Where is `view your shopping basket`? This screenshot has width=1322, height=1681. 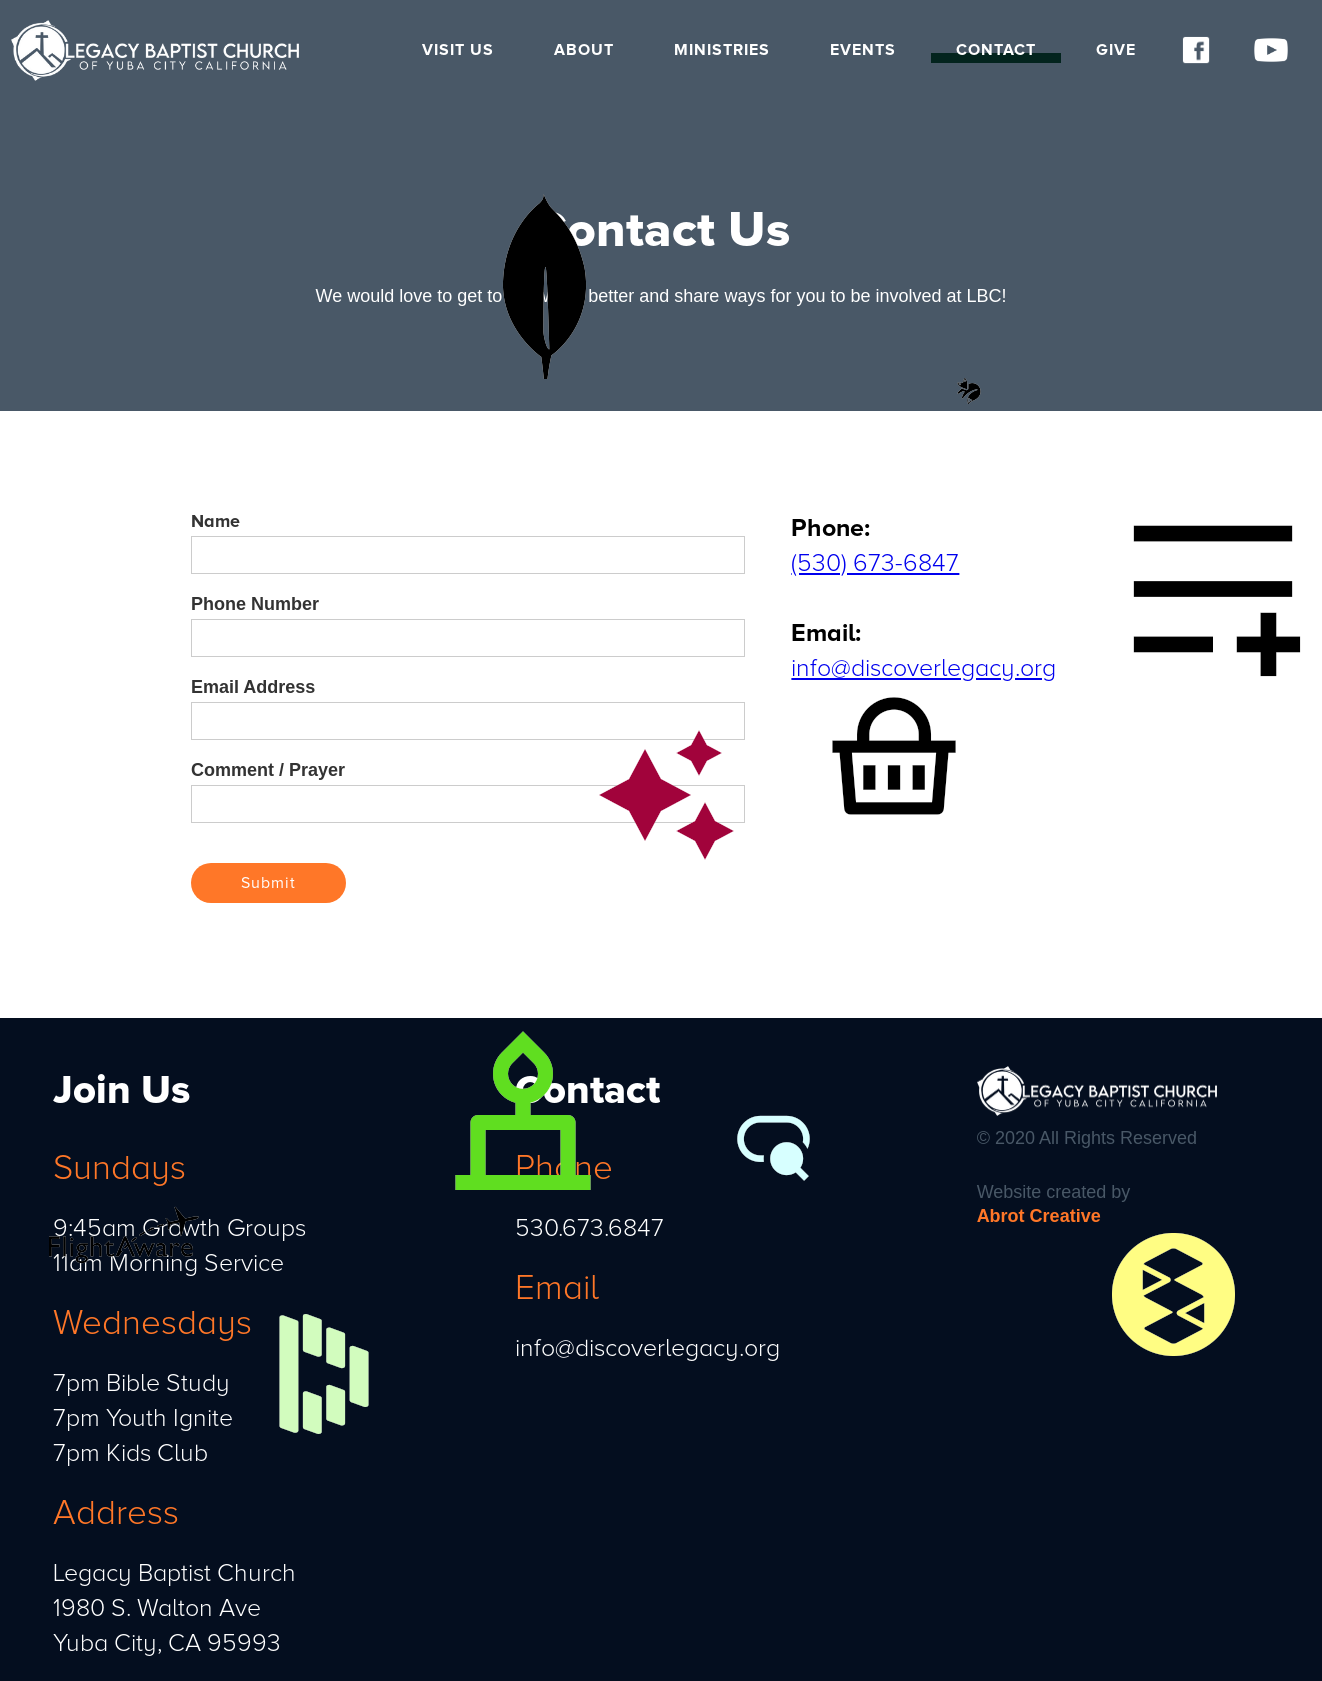
view your shopping basket is located at coordinates (894, 759).